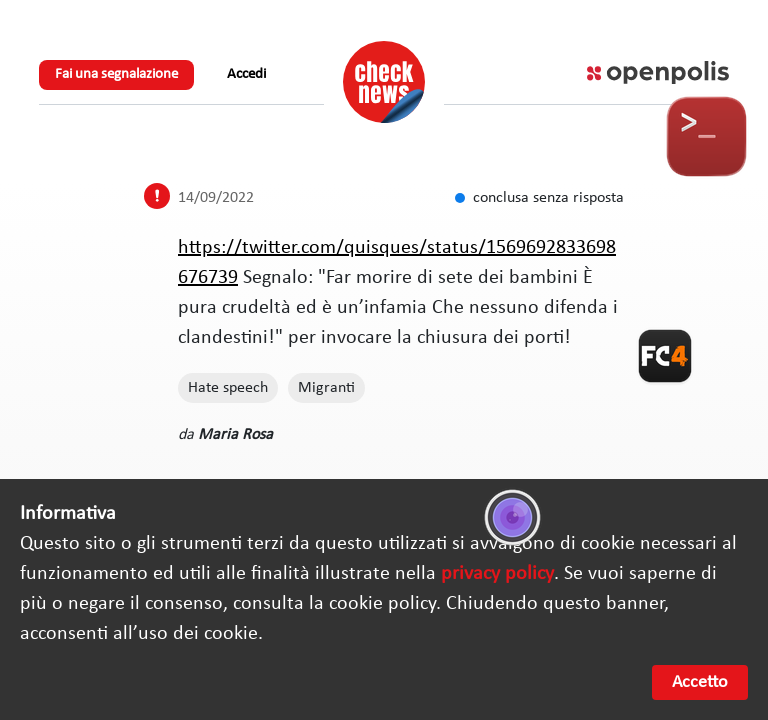 This screenshot has height=720, width=768. What do you see at coordinates (665, 356) in the screenshot?
I see `launch far cry 4 game` at bounding box center [665, 356].